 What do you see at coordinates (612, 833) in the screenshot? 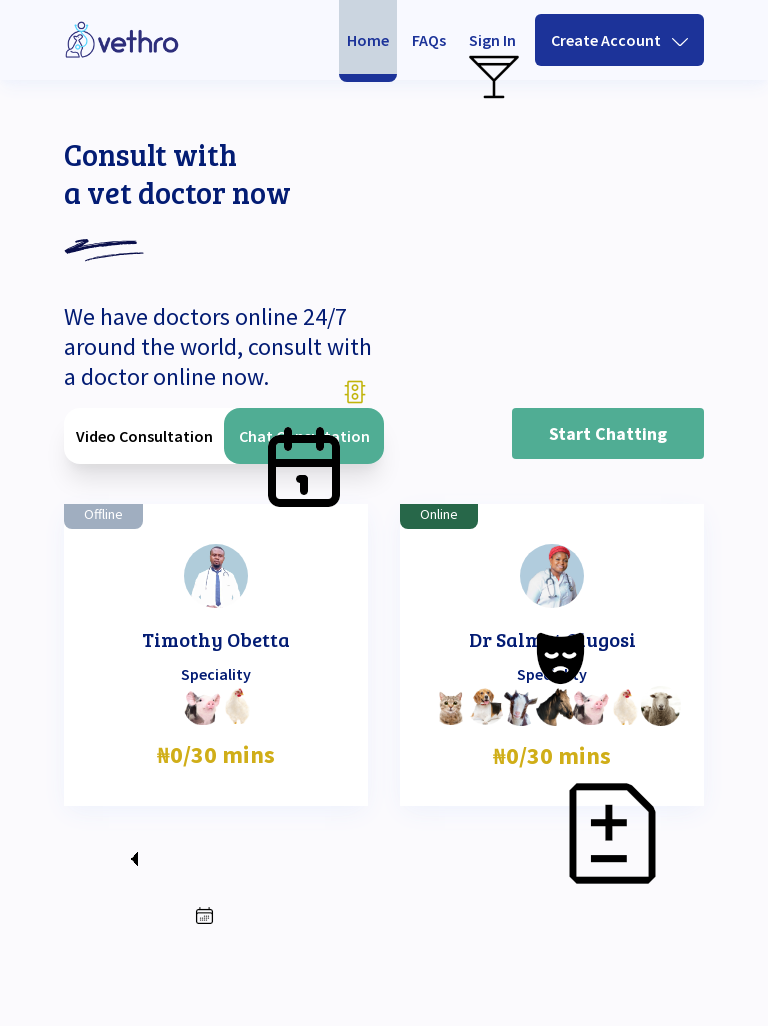
I see `request changes on a code review` at bounding box center [612, 833].